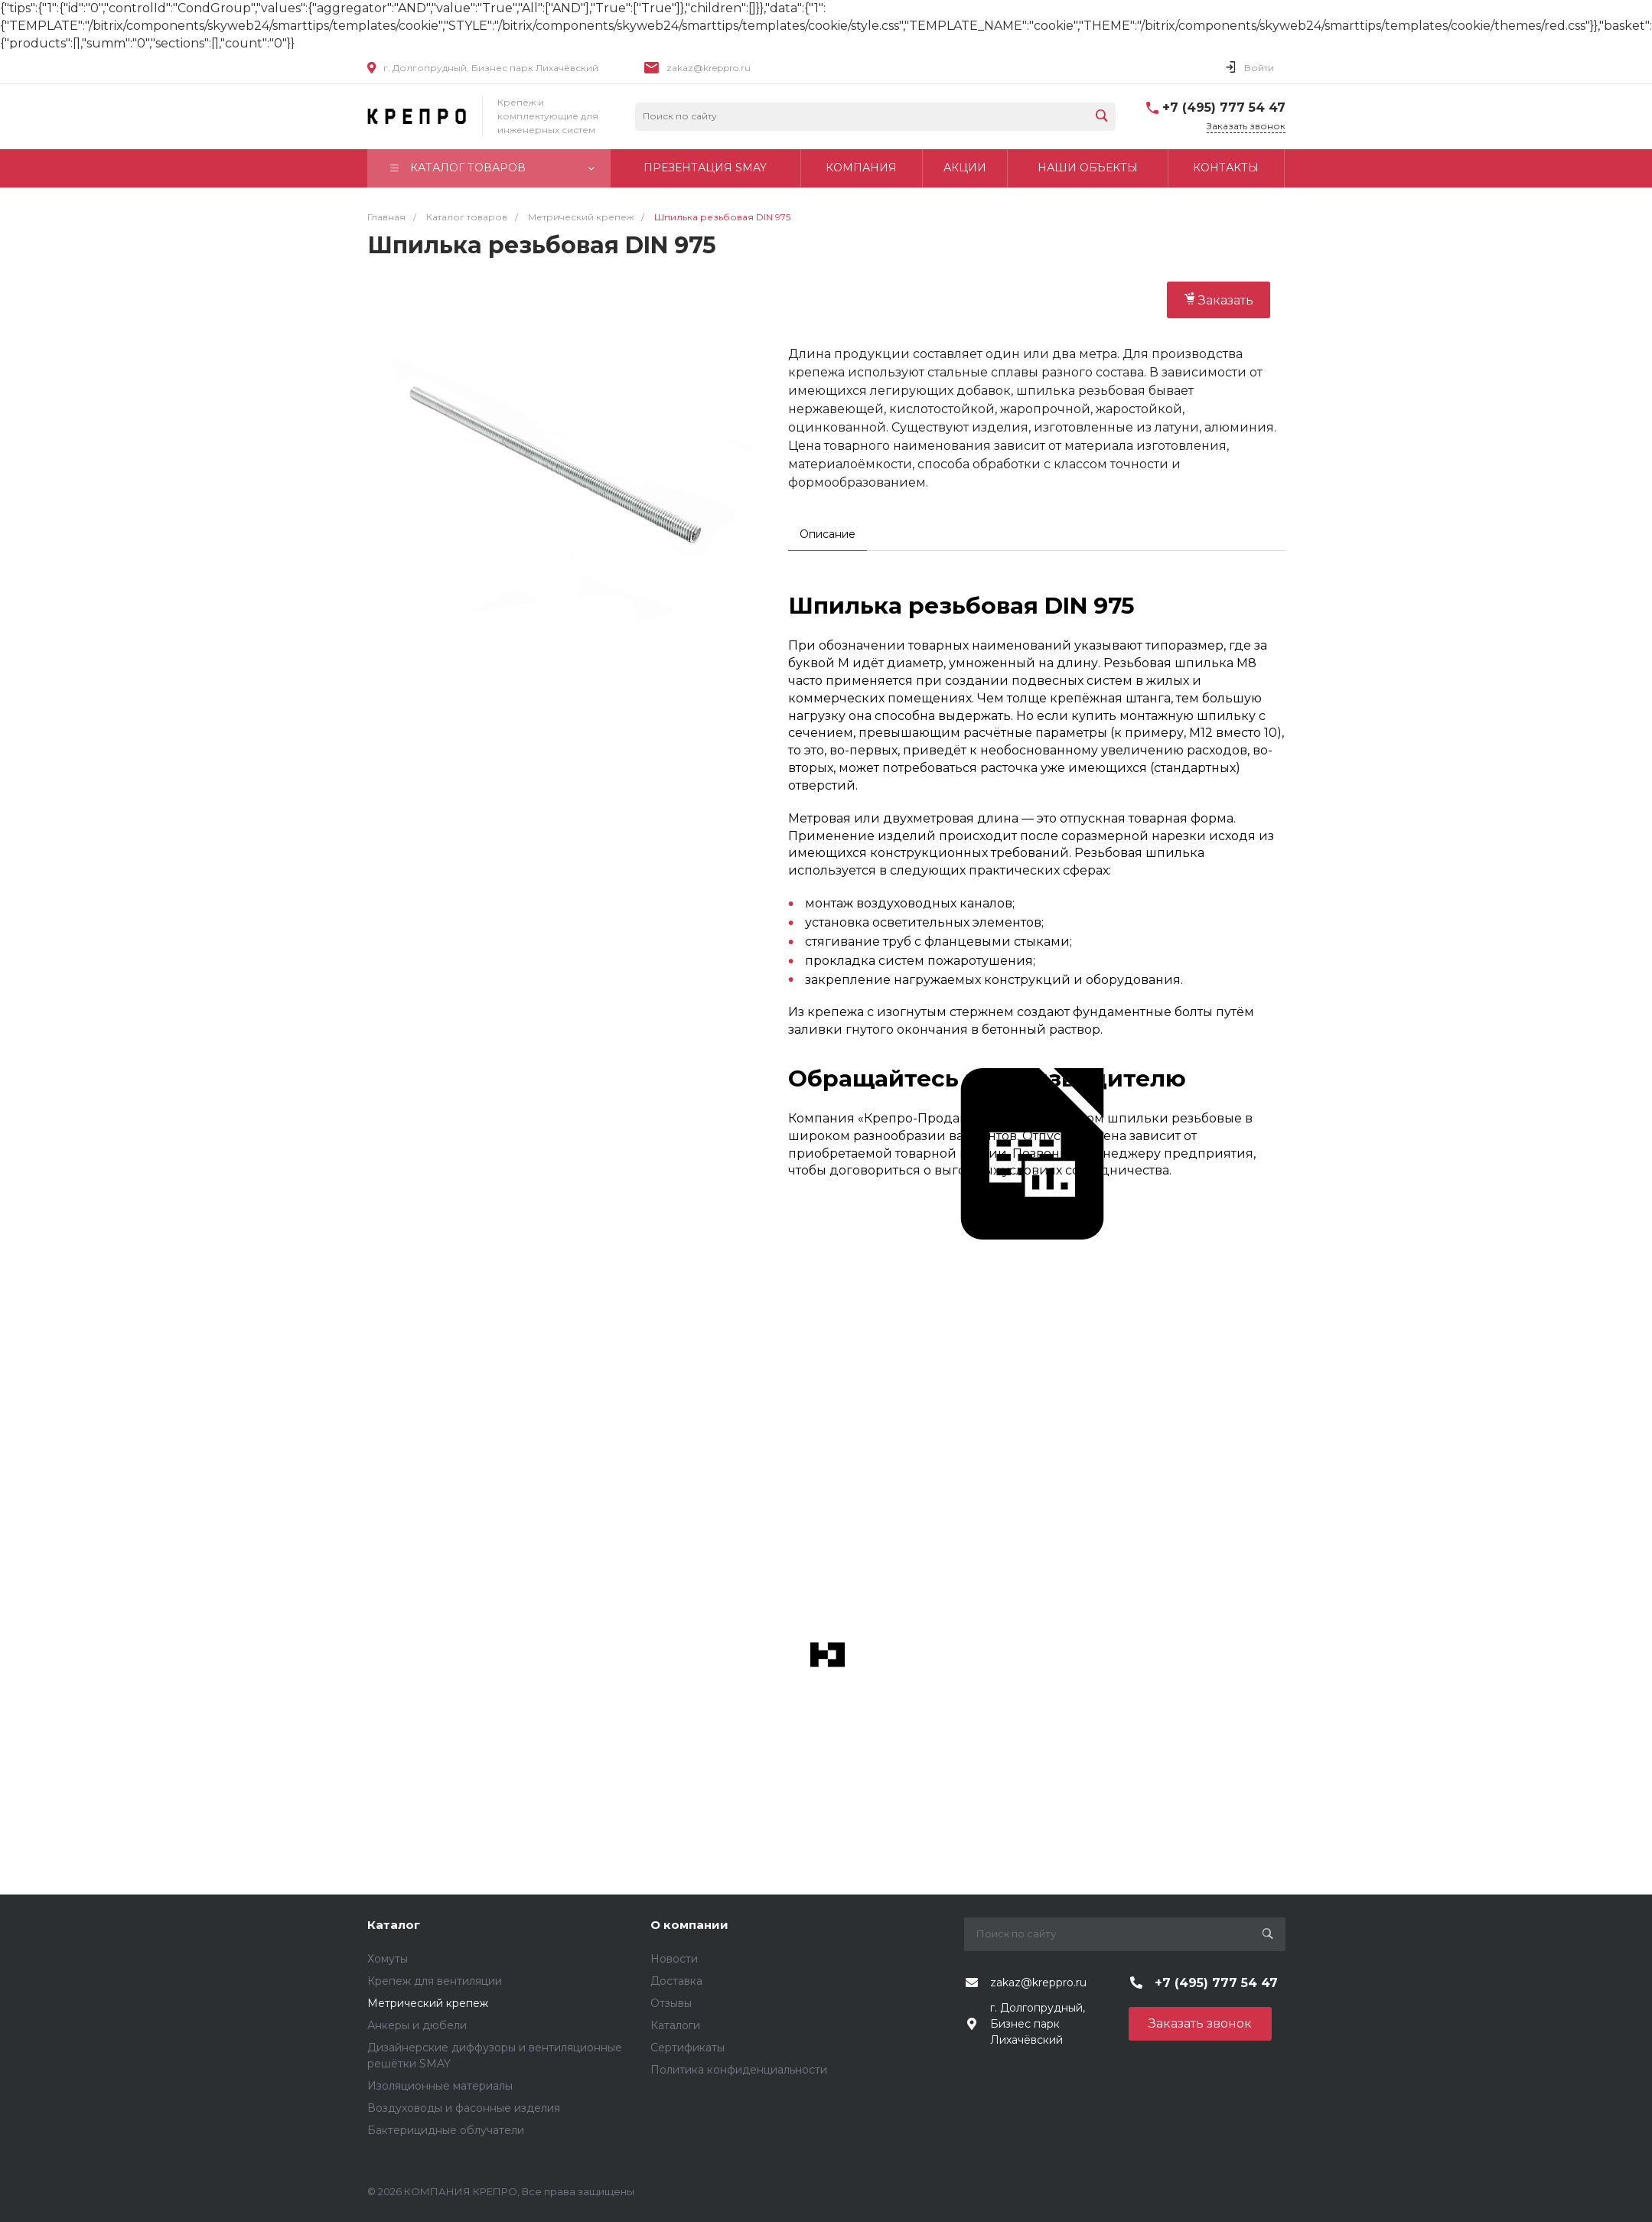 Image resolution: width=1652 pixels, height=2222 pixels. Describe the element at coordinates (827, 1654) in the screenshot. I see `better auth authentication service logo` at that location.